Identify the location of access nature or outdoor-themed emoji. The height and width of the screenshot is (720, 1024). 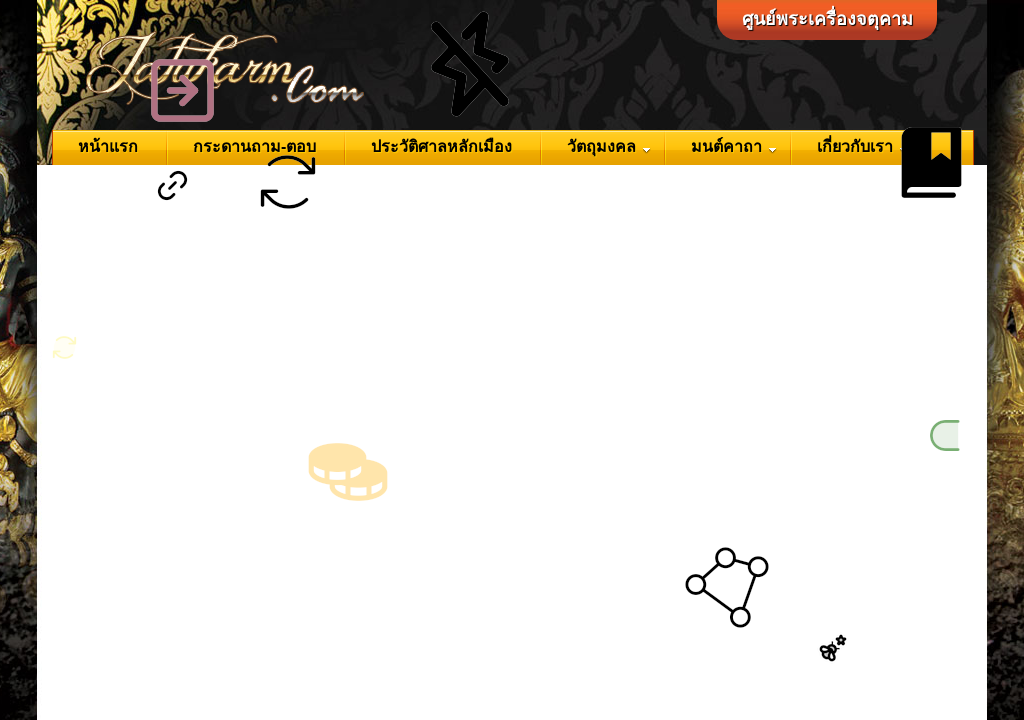
(833, 648).